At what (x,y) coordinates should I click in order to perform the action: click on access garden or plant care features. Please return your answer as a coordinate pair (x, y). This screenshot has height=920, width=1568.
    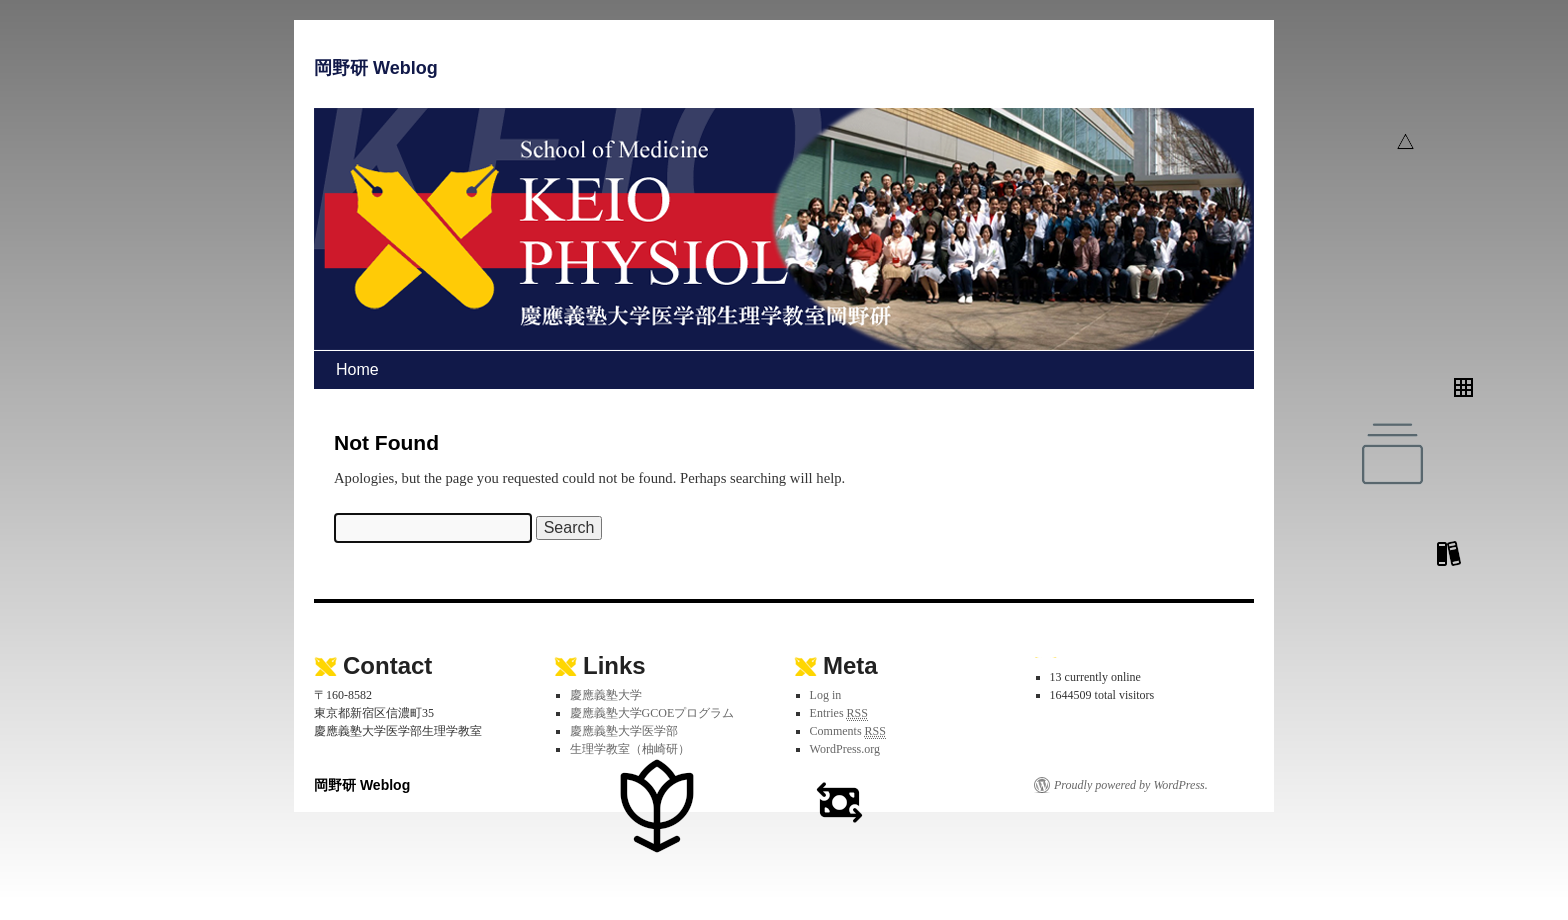
    Looking at the image, I should click on (657, 806).